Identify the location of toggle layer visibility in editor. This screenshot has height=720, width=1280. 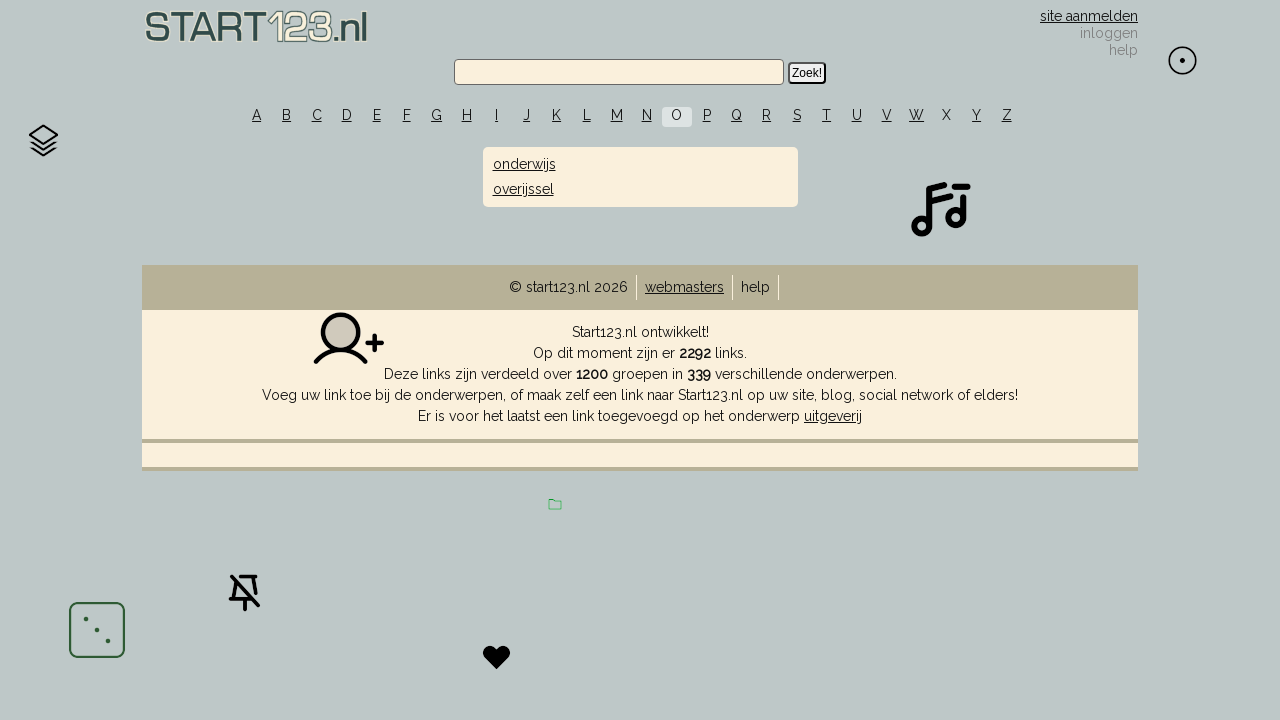
(43, 140).